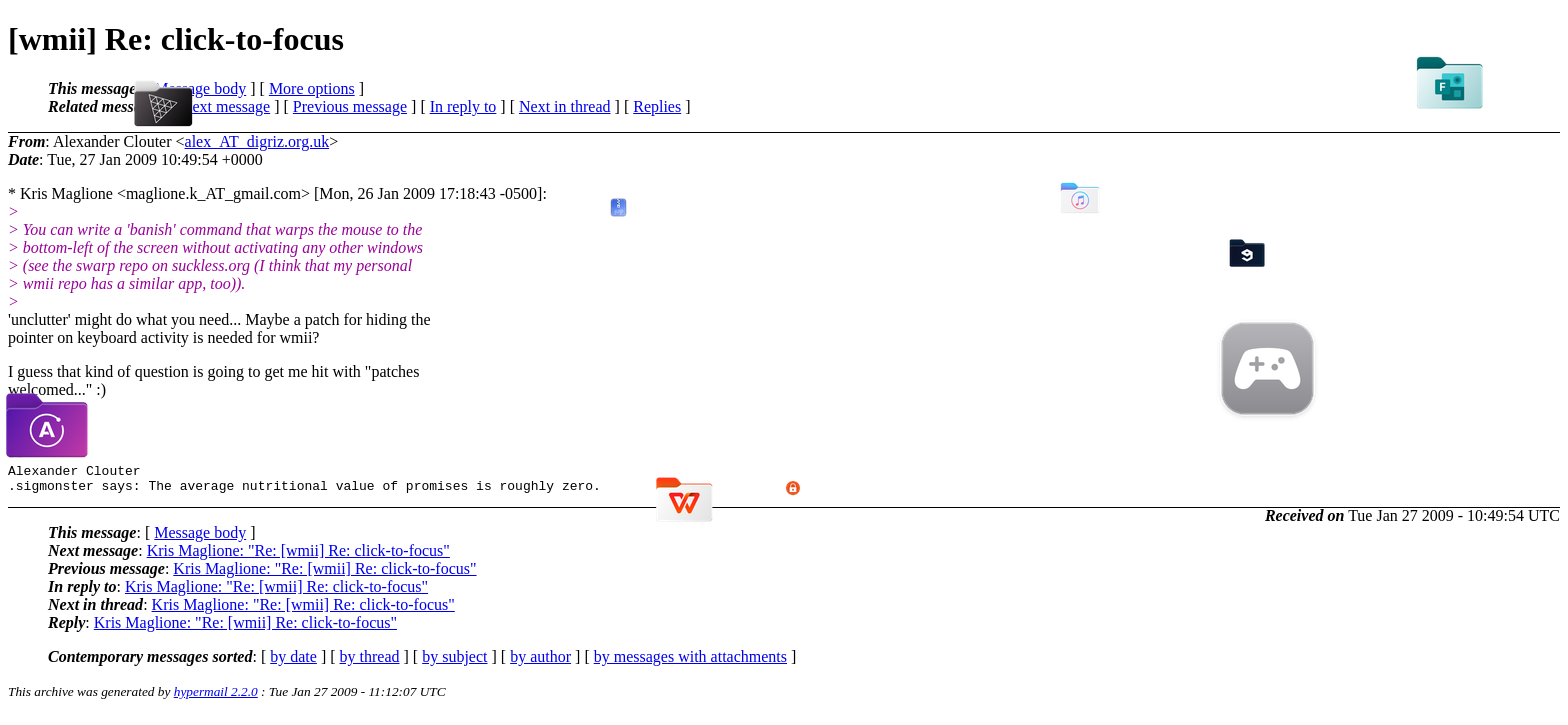 The image size is (1568, 725). What do you see at coordinates (618, 207) in the screenshot?
I see `a gzip compressed archive file` at bounding box center [618, 207].